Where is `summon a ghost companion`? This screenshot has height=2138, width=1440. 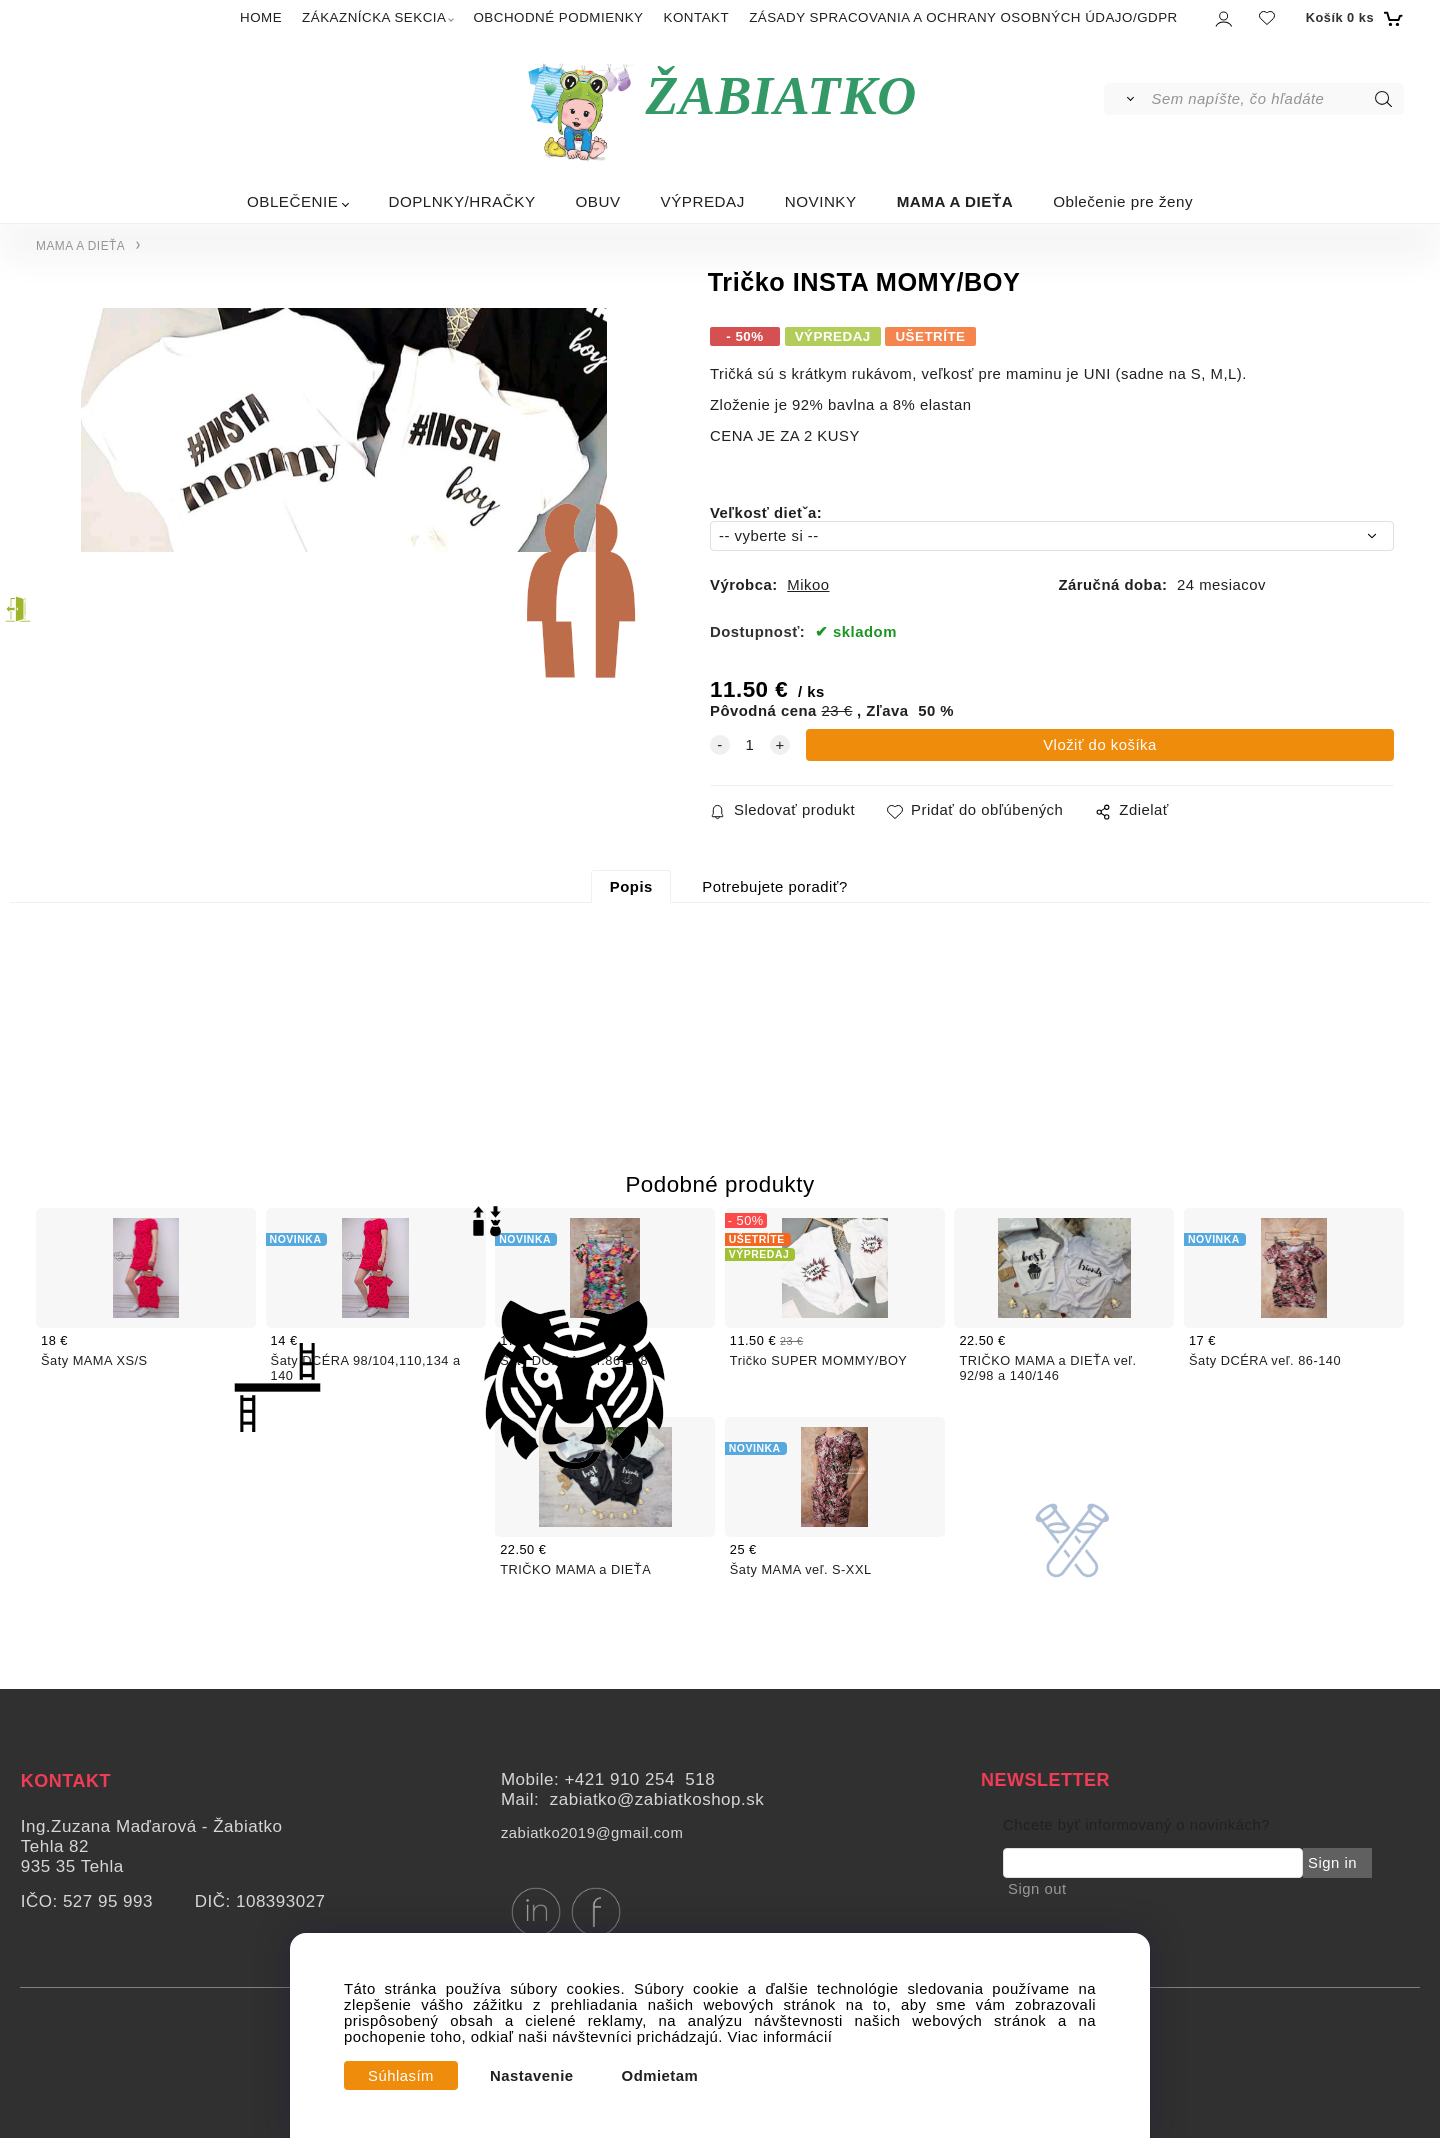 summon a ghost companion is located at coordinates (583, 590).